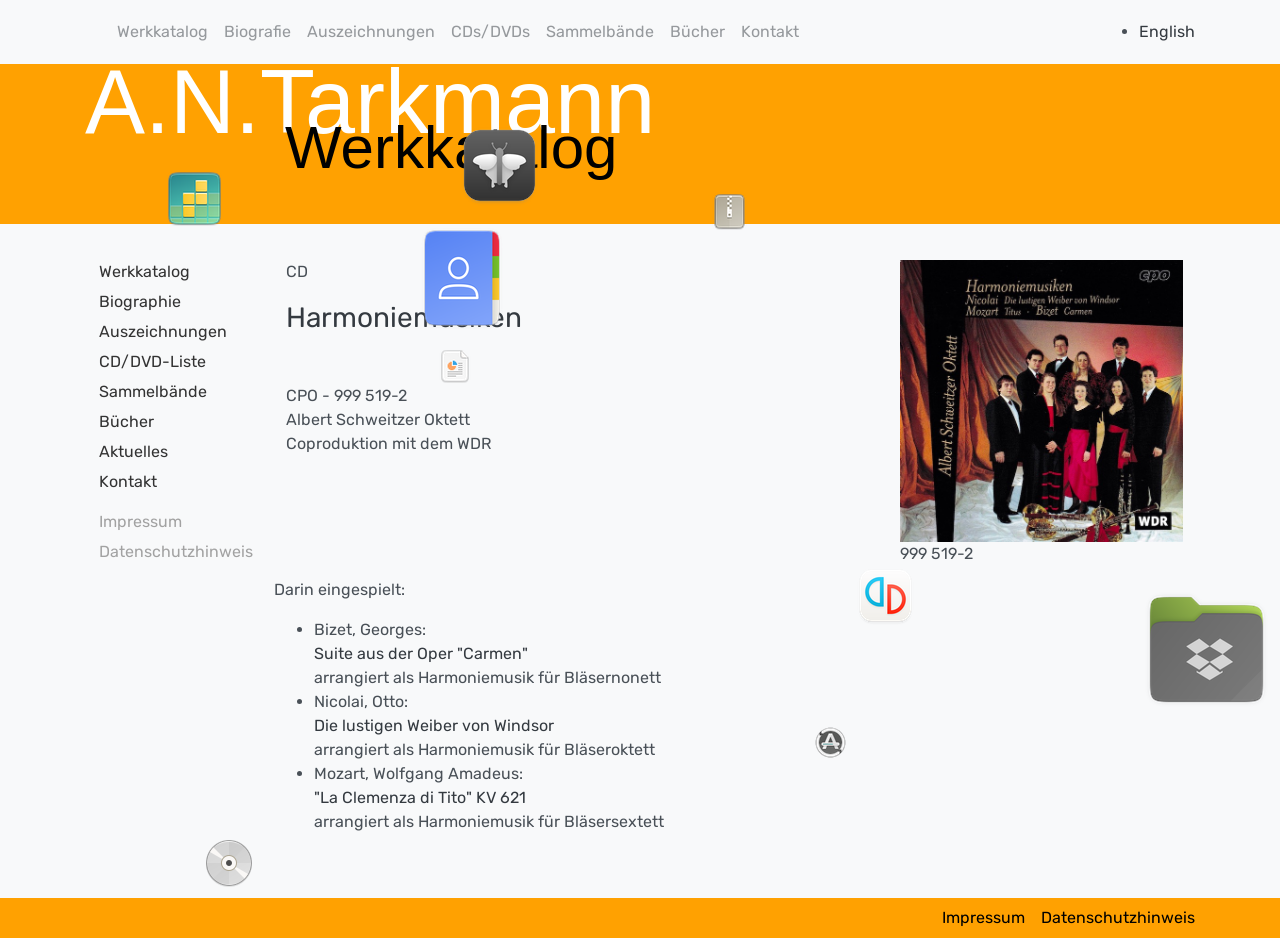 Image resolution: width=1280 pixels, height=938 pixels. What do you see at coordinates (830, 742) in the screenshot?
I see `open the software update manager` at bounding box center [830, 742].